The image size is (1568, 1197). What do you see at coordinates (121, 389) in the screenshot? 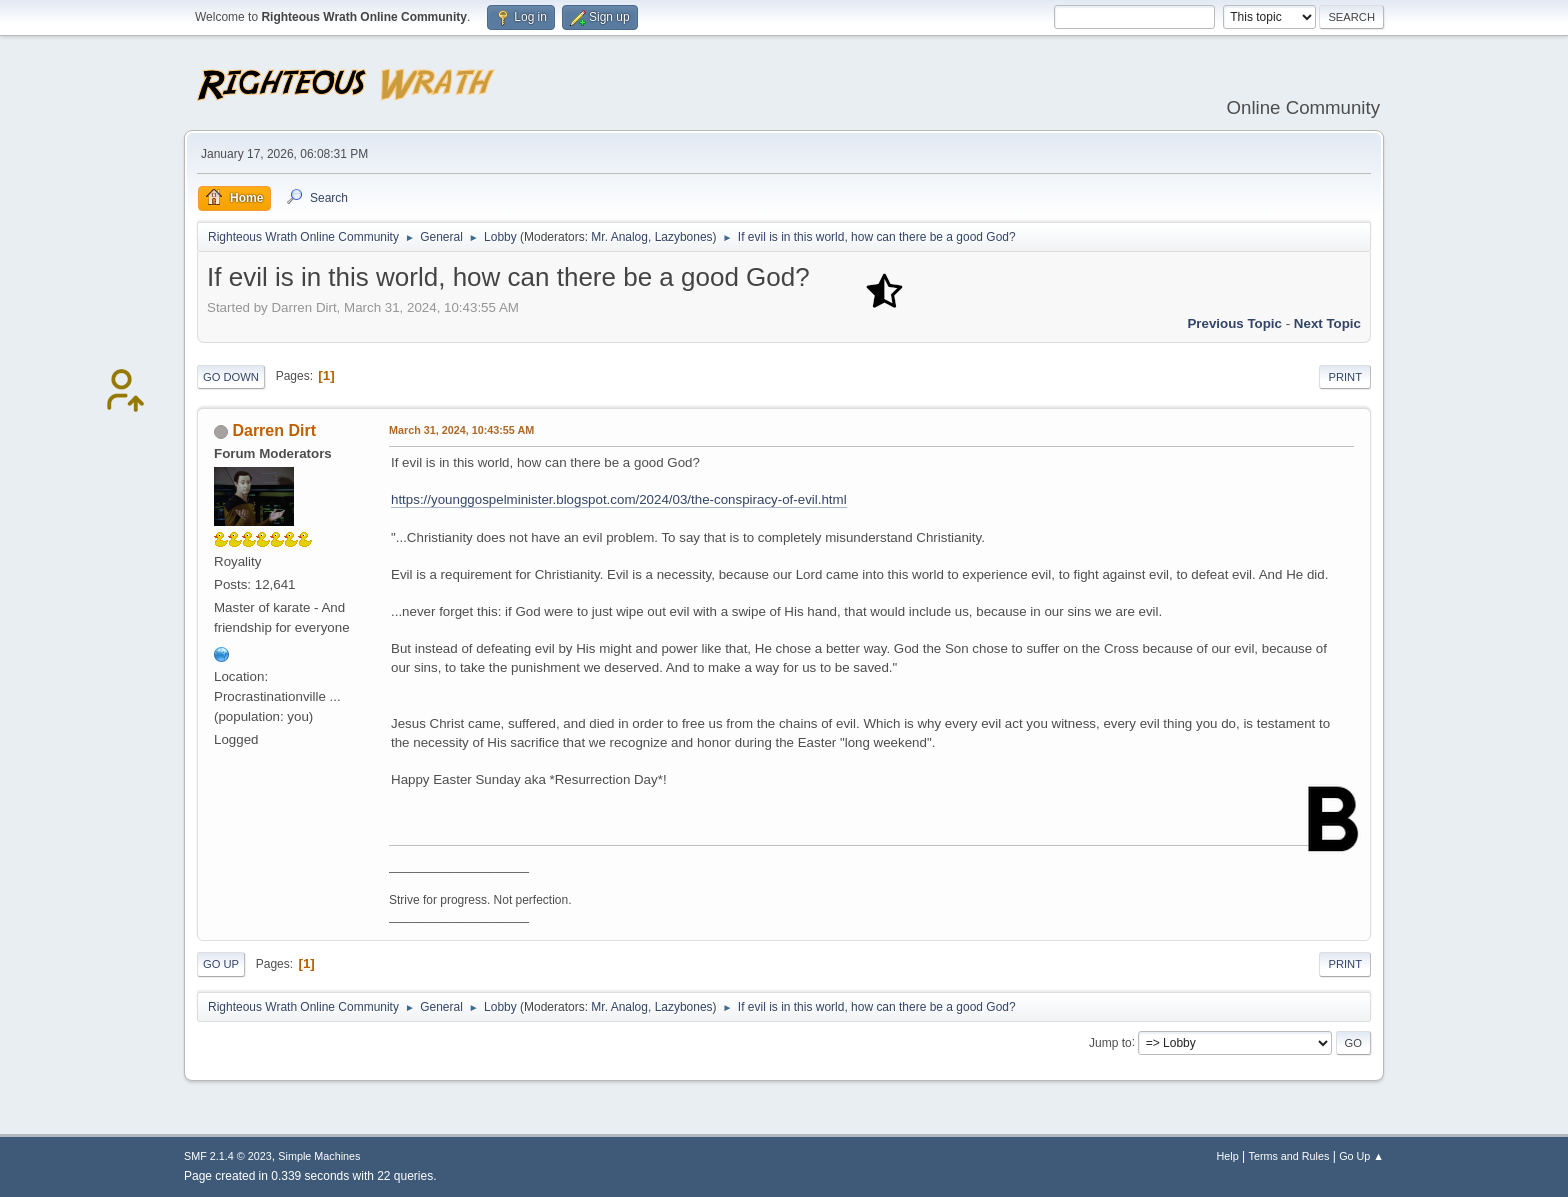
I see `promote user or elevate permissions` at bounding box center [121, 389].